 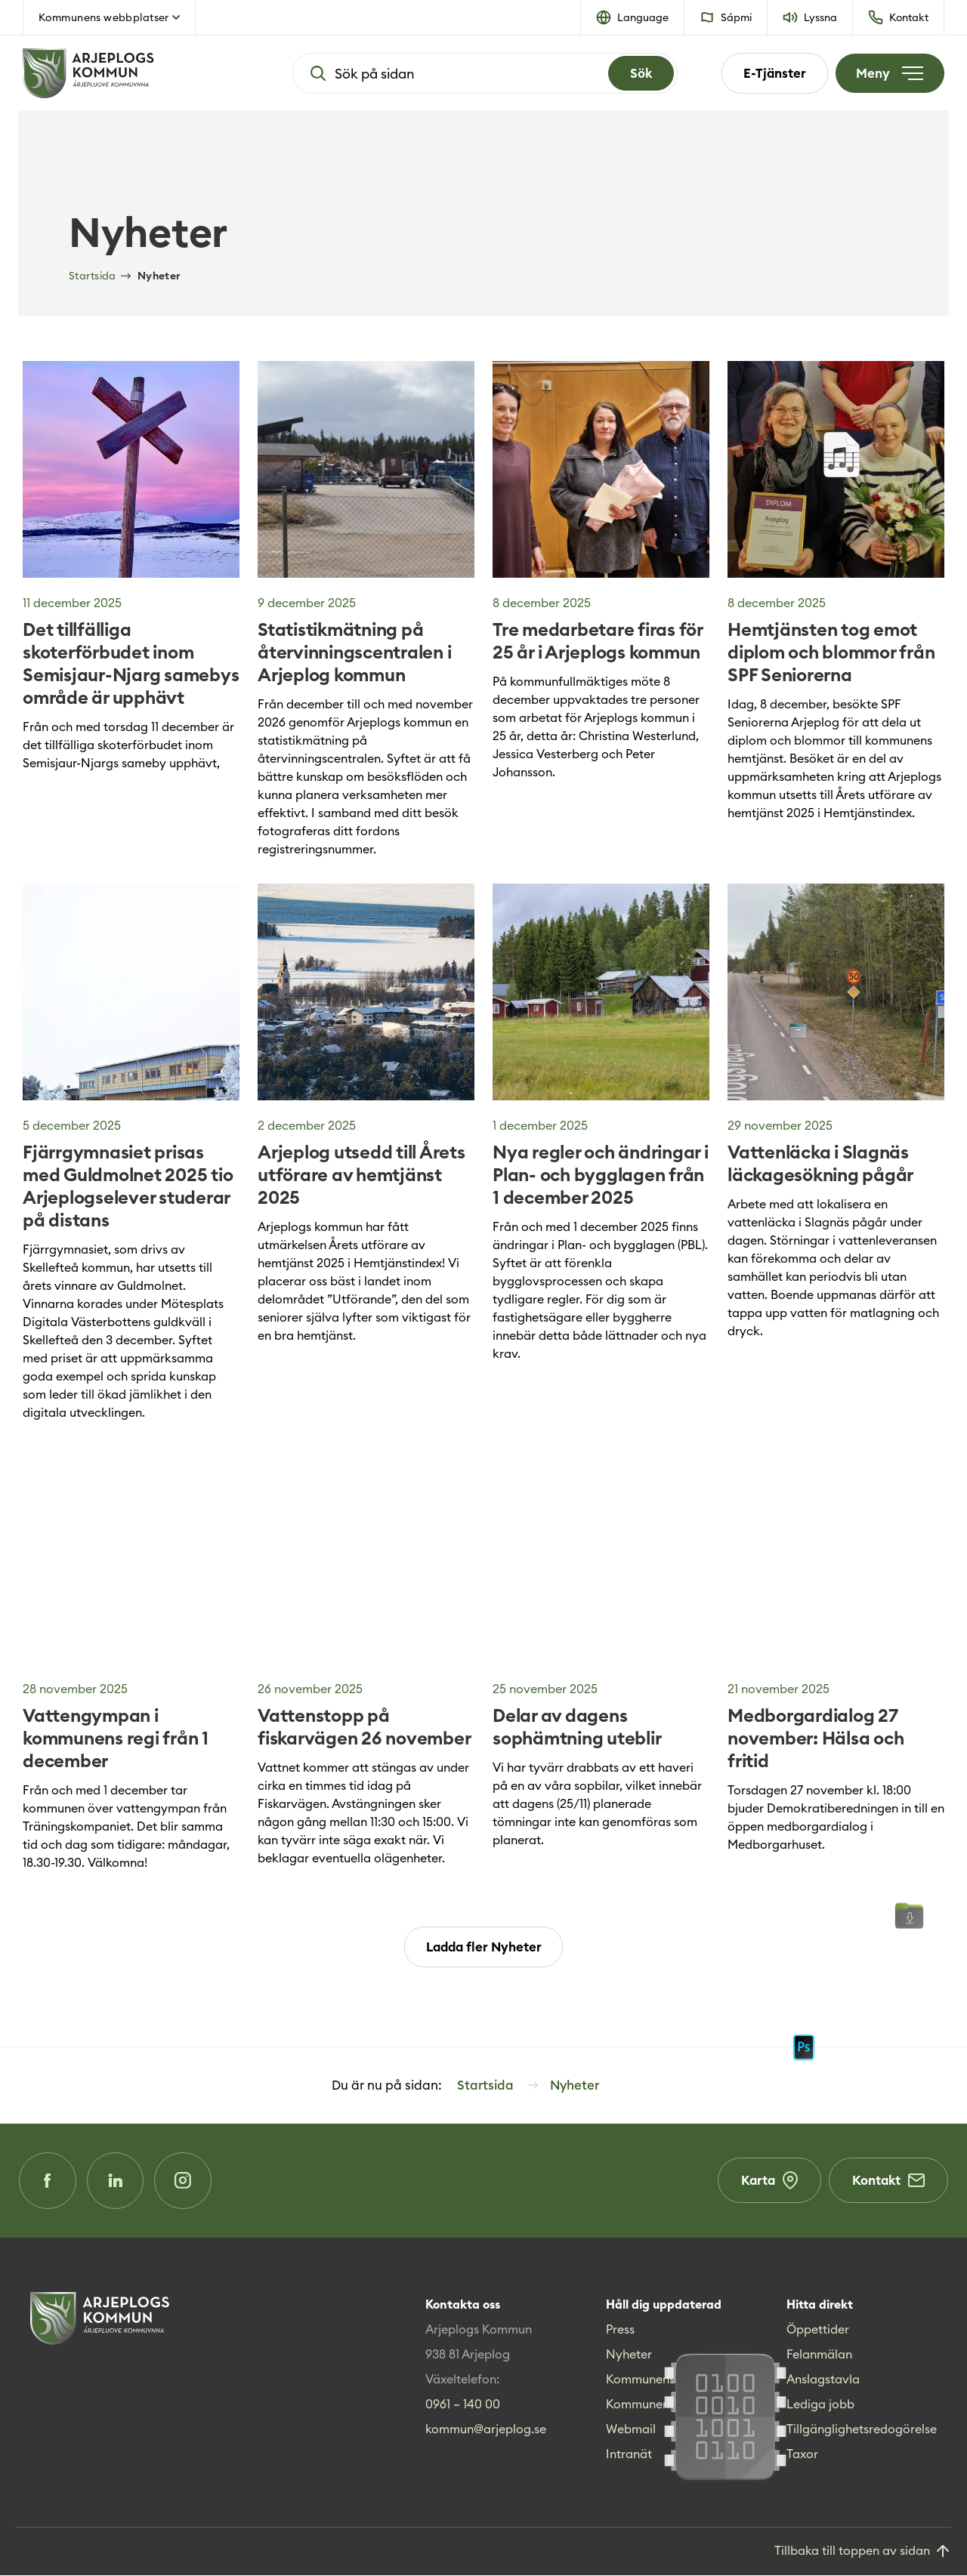 What do you see at coordinates (909, 1915) in the screenshot?
I see `open your downloads folder` at bounding box center [909, 1915].